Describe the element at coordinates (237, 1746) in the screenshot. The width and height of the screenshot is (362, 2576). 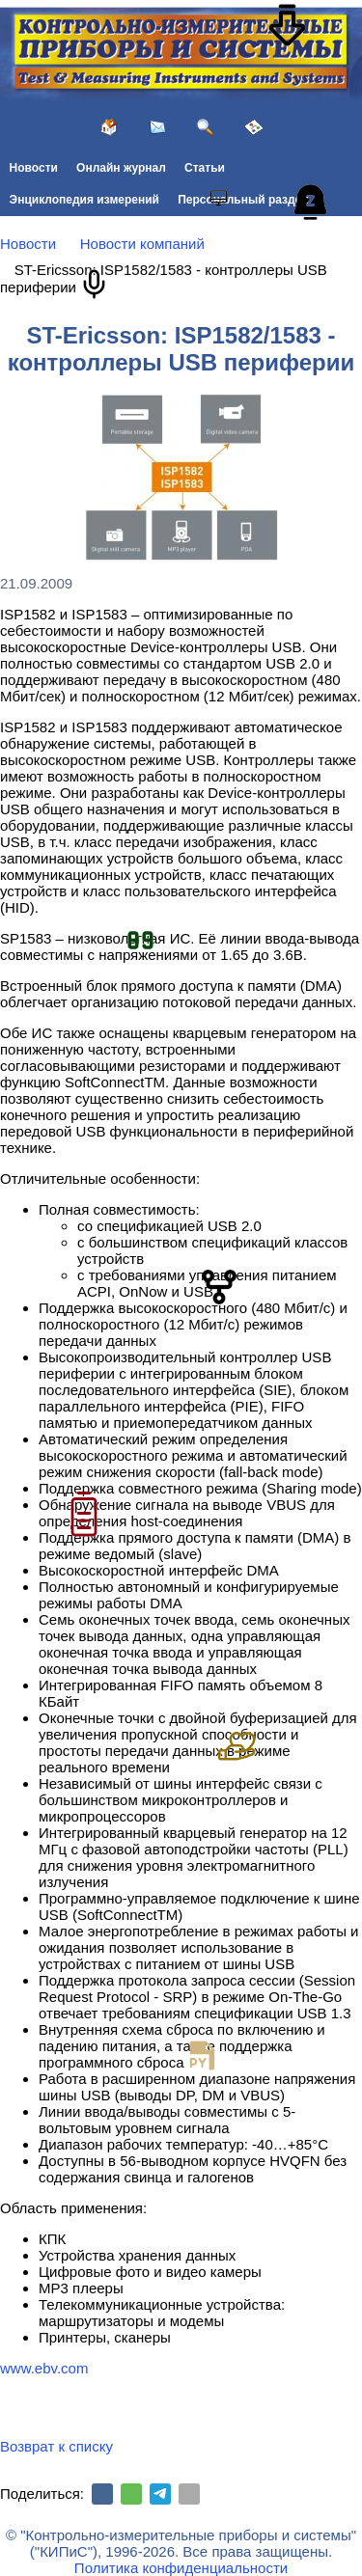
I see `donate or give to charity` at that location.